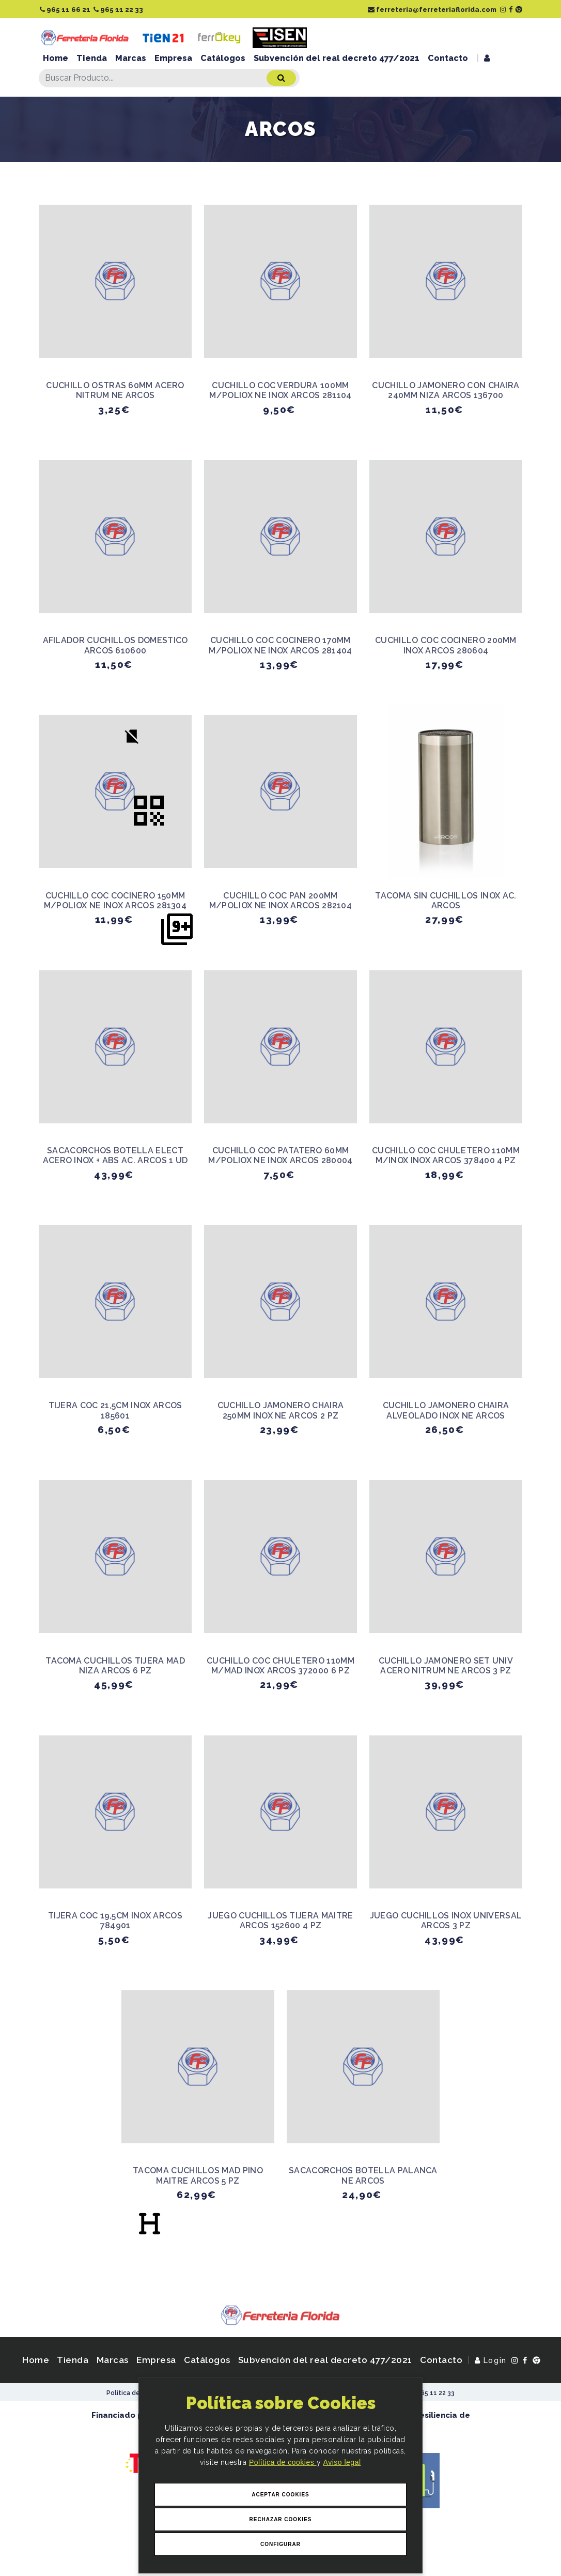 The width and height of the screenshot is (561, 2576). What do you see at coordinates (132, 736) in the screenshot?
I see `no sim card detected` at bounding box center [132, 736].